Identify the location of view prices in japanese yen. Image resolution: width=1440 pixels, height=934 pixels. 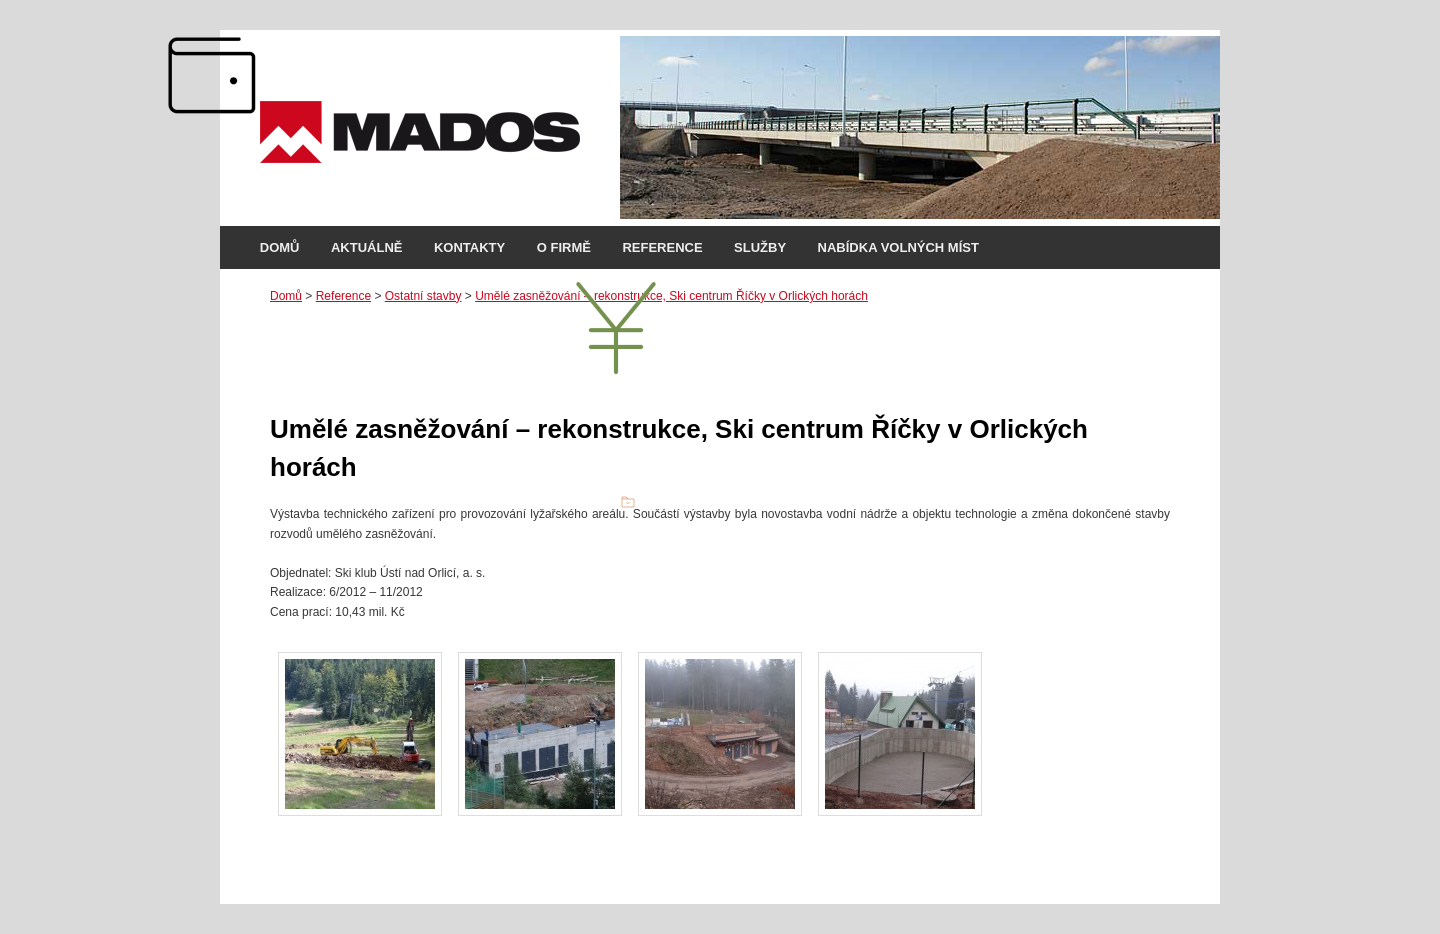
(616, 326).